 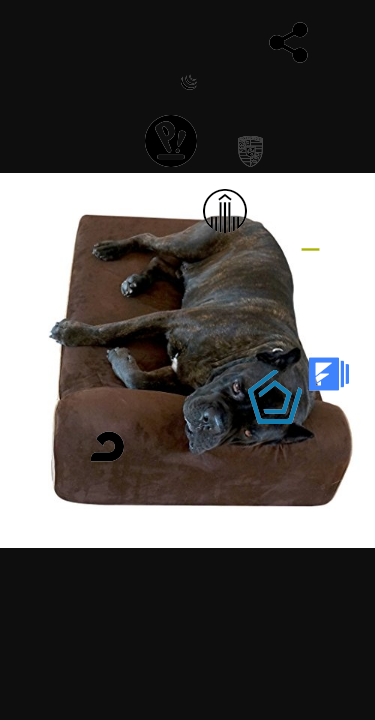 I want to click on geode geometry dash mod loader logo, so click(x=275, y=397).